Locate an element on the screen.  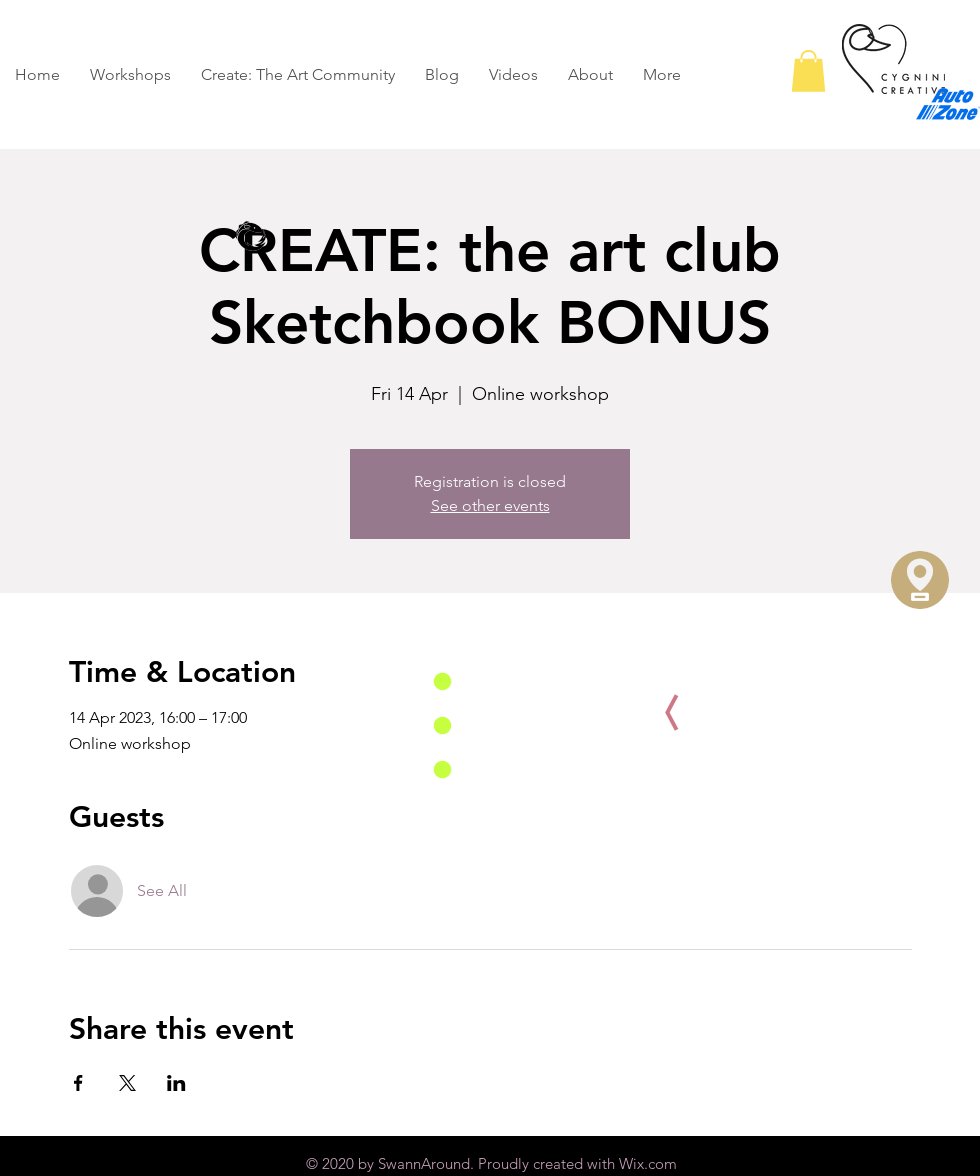
ReactiveX library or framework logo is located at coordinates (251, 236).